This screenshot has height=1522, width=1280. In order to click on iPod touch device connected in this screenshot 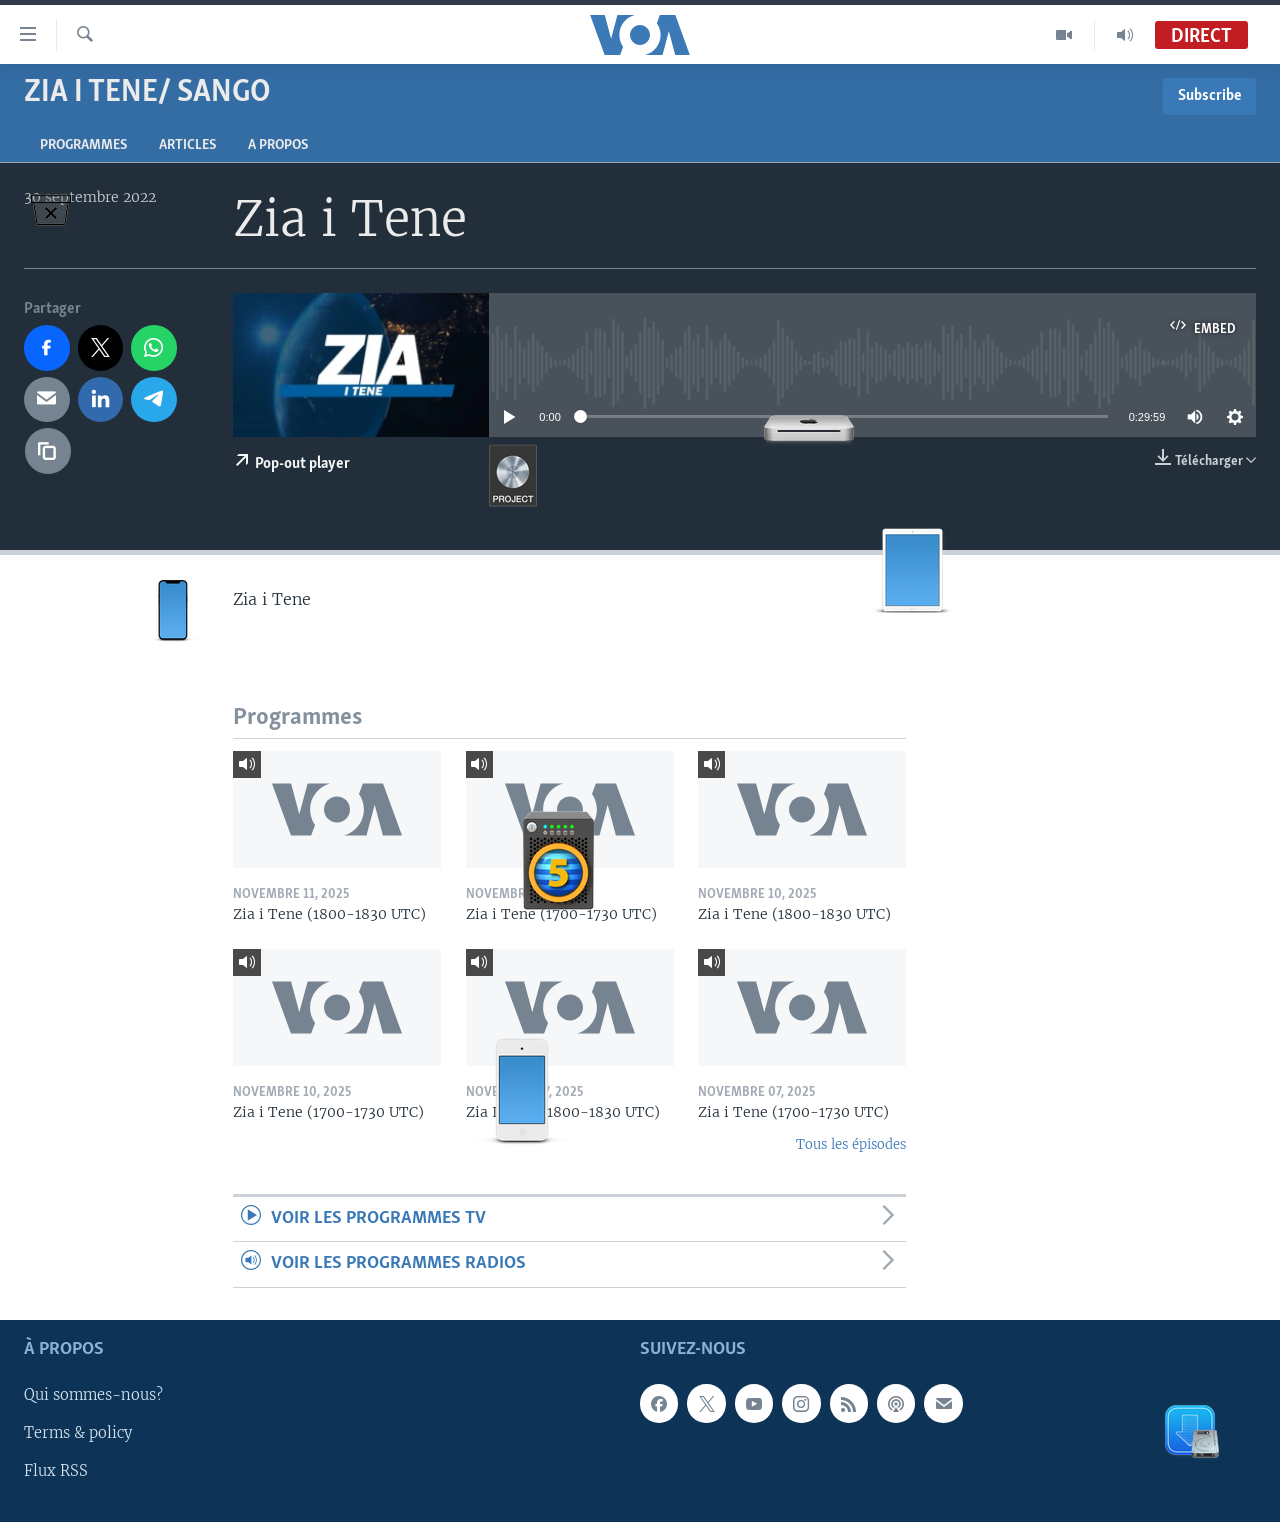, I will do `click(522, 1089)`.